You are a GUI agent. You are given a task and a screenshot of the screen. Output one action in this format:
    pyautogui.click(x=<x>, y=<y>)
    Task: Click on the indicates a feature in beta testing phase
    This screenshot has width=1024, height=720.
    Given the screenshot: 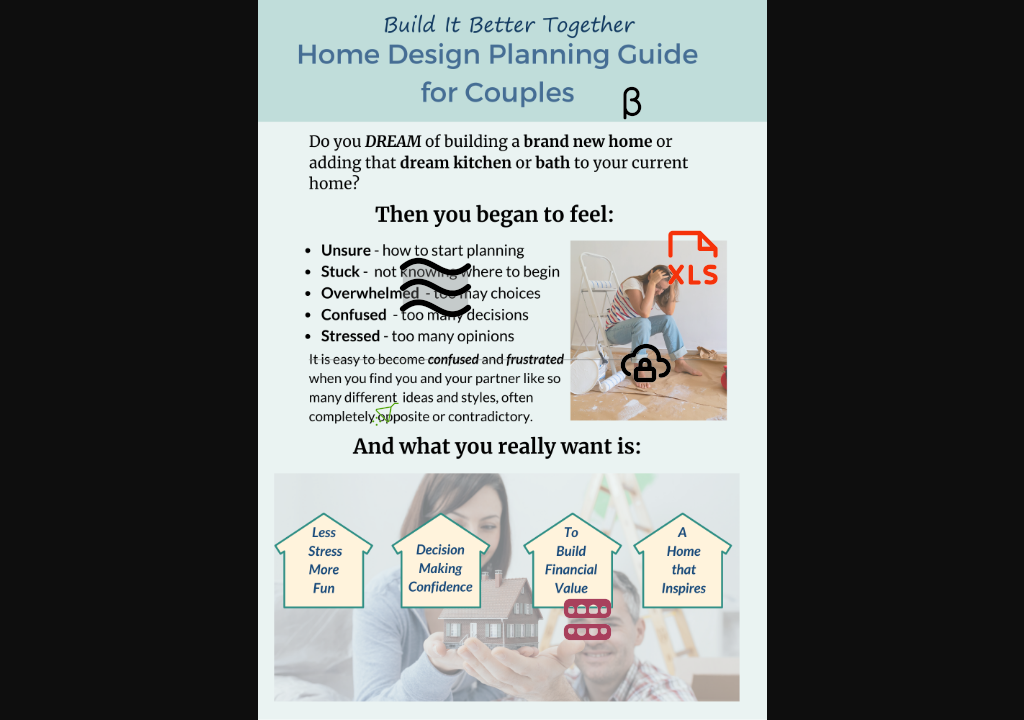 What is the action you would take?
    pyautogui.click(x=631, y=101)
    